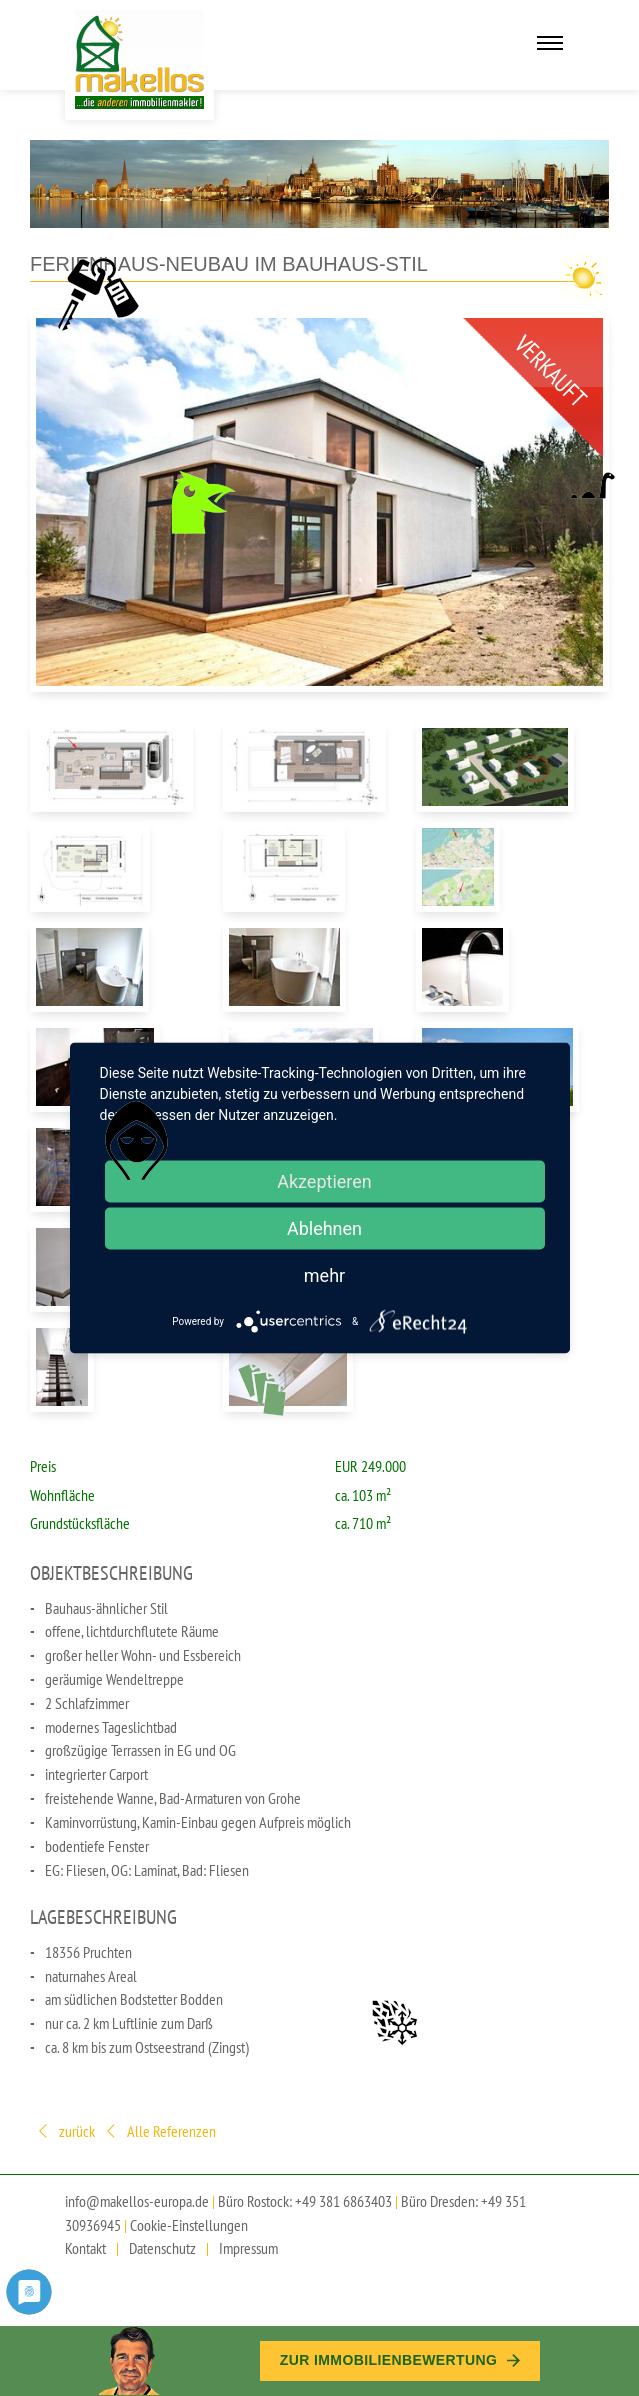  Describe the element at coordinates (592, 485) in the screenshot. I see `access sea creatures or aquatic animals category` at that location.